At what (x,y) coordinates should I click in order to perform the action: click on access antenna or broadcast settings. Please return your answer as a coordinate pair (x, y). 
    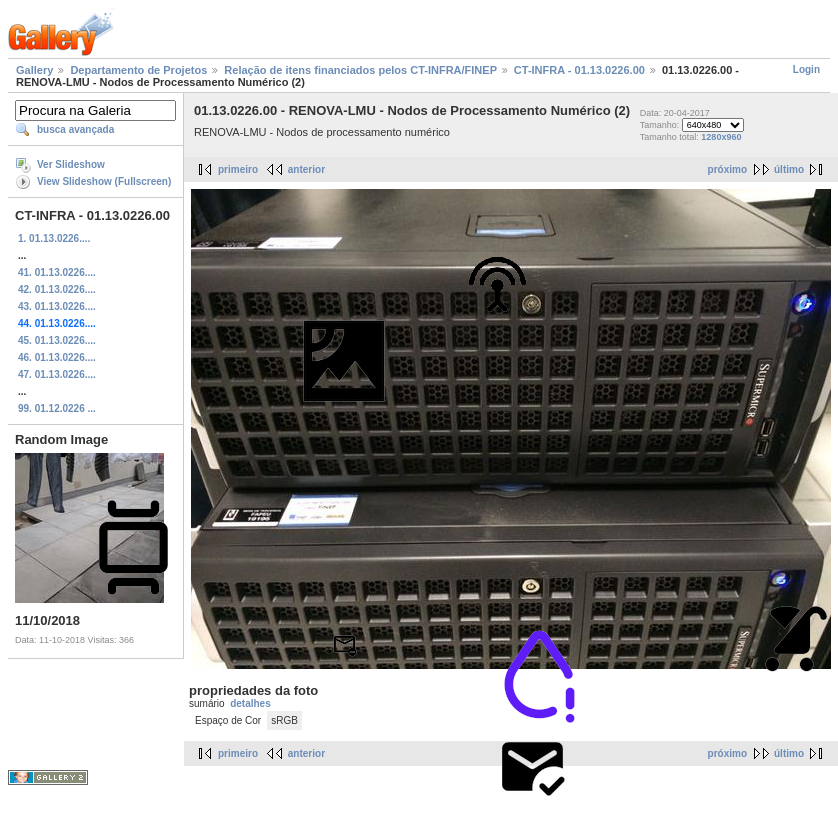
    Looking at the image, I should click on (497, 285).